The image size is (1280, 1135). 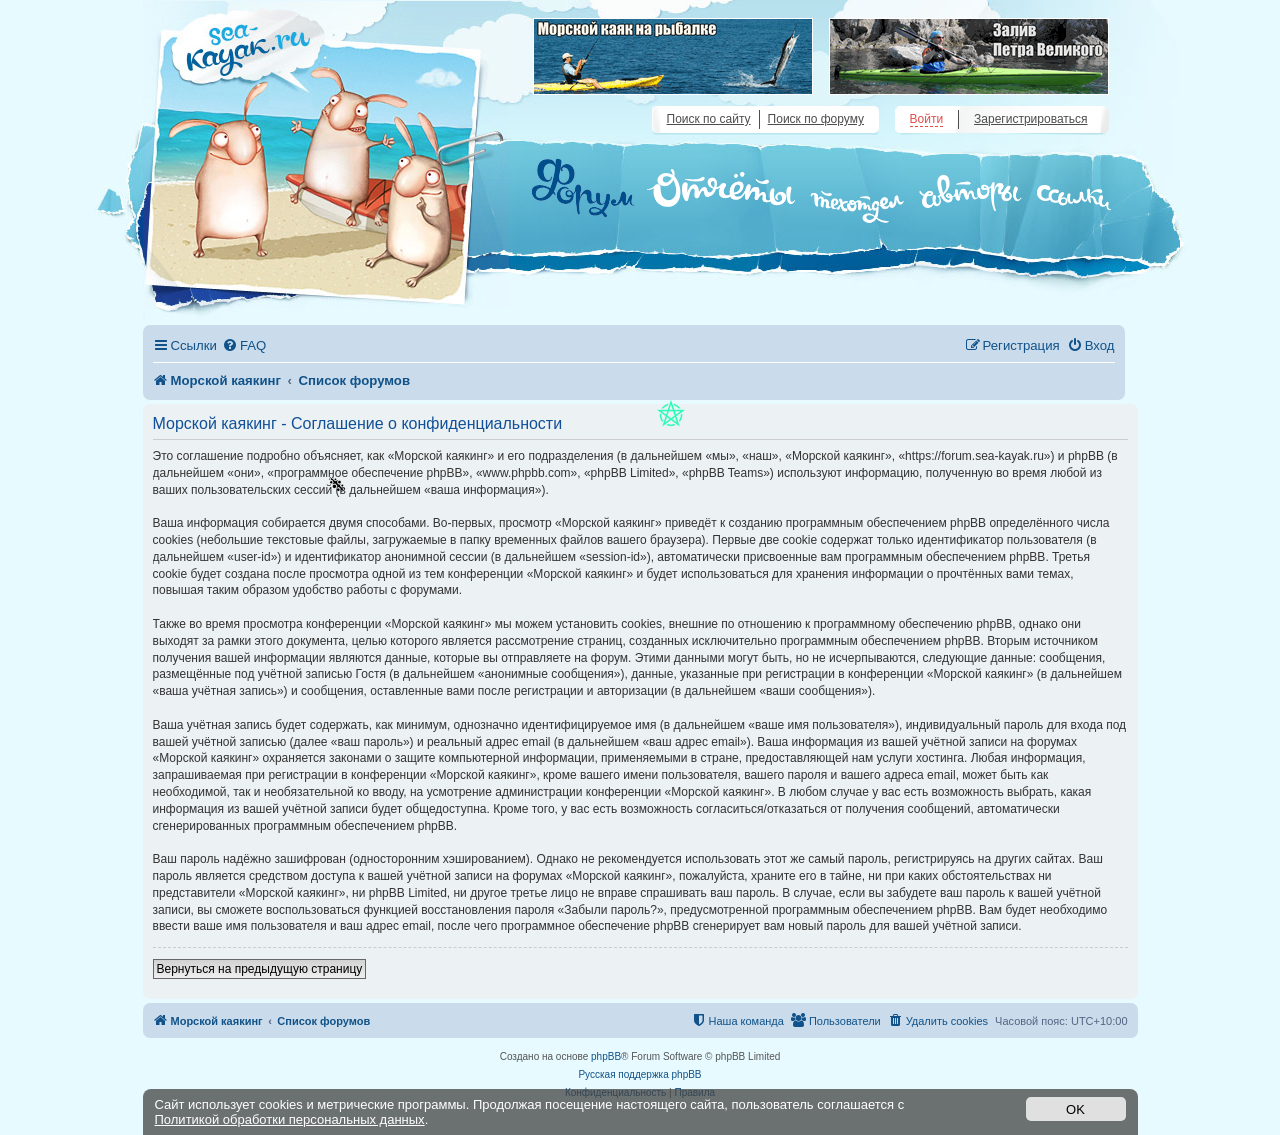 I want to click on select pentacle symbol for game character or item, so click(x=671, y=413).